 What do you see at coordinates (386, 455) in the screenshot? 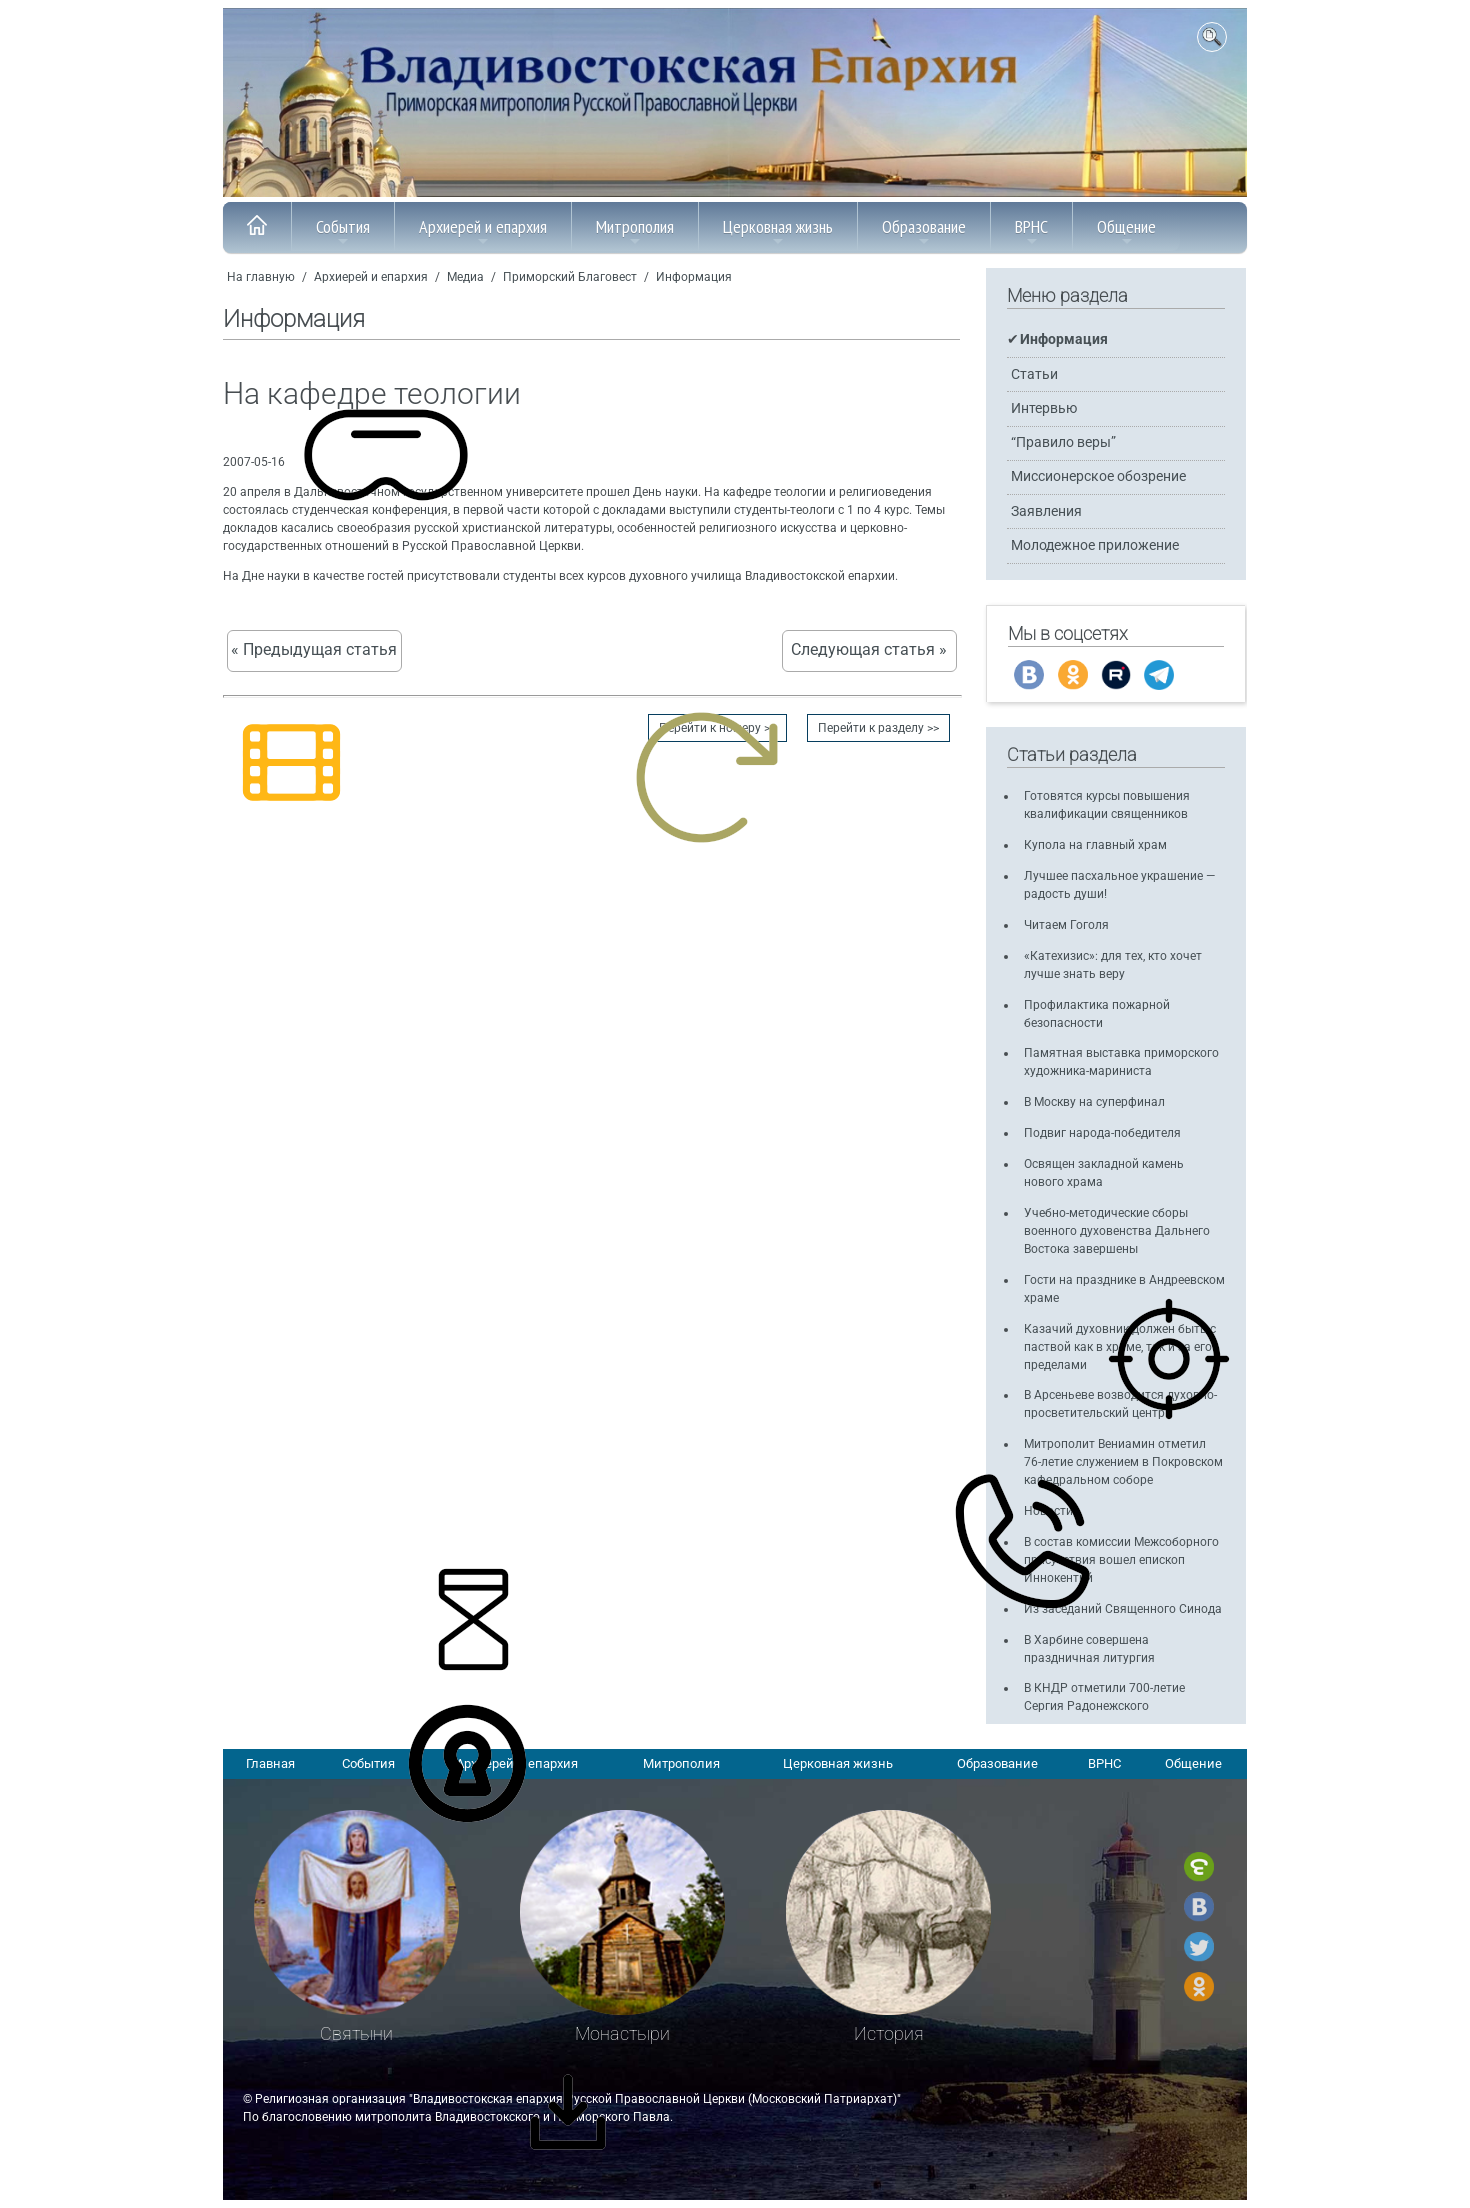
I see `access virtual reality or immersive mode` at bounding box center [386, 455].